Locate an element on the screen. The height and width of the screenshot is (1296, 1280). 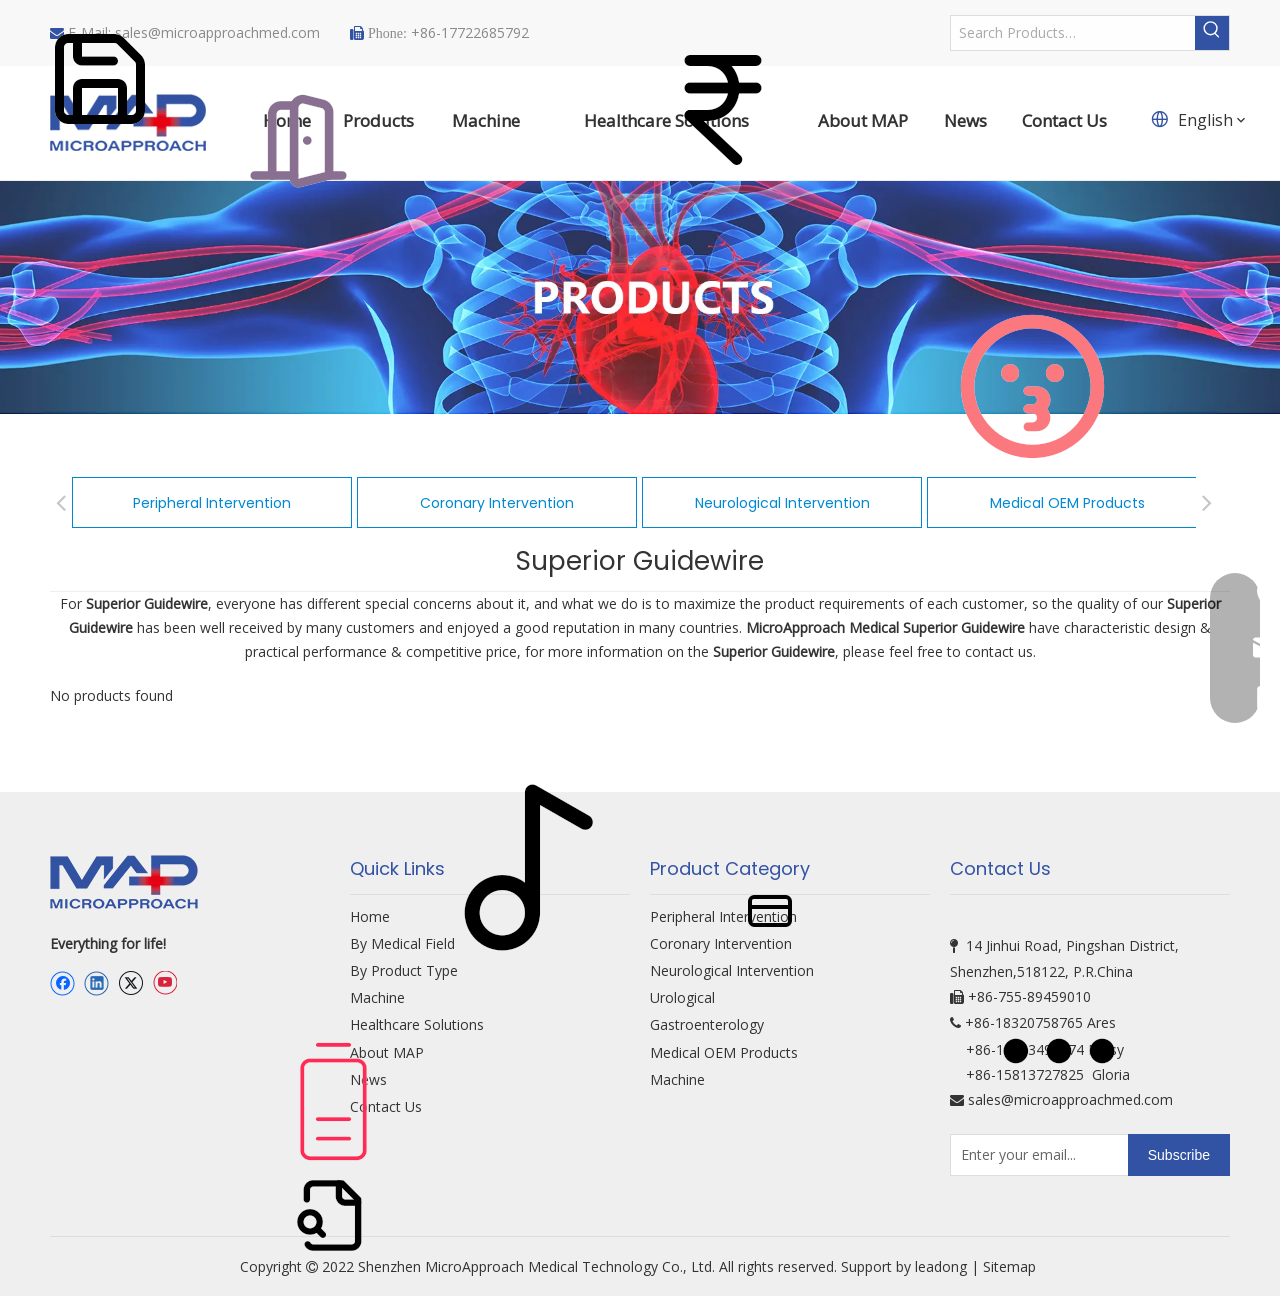
access music library or player is located at coordinates (532, 867).